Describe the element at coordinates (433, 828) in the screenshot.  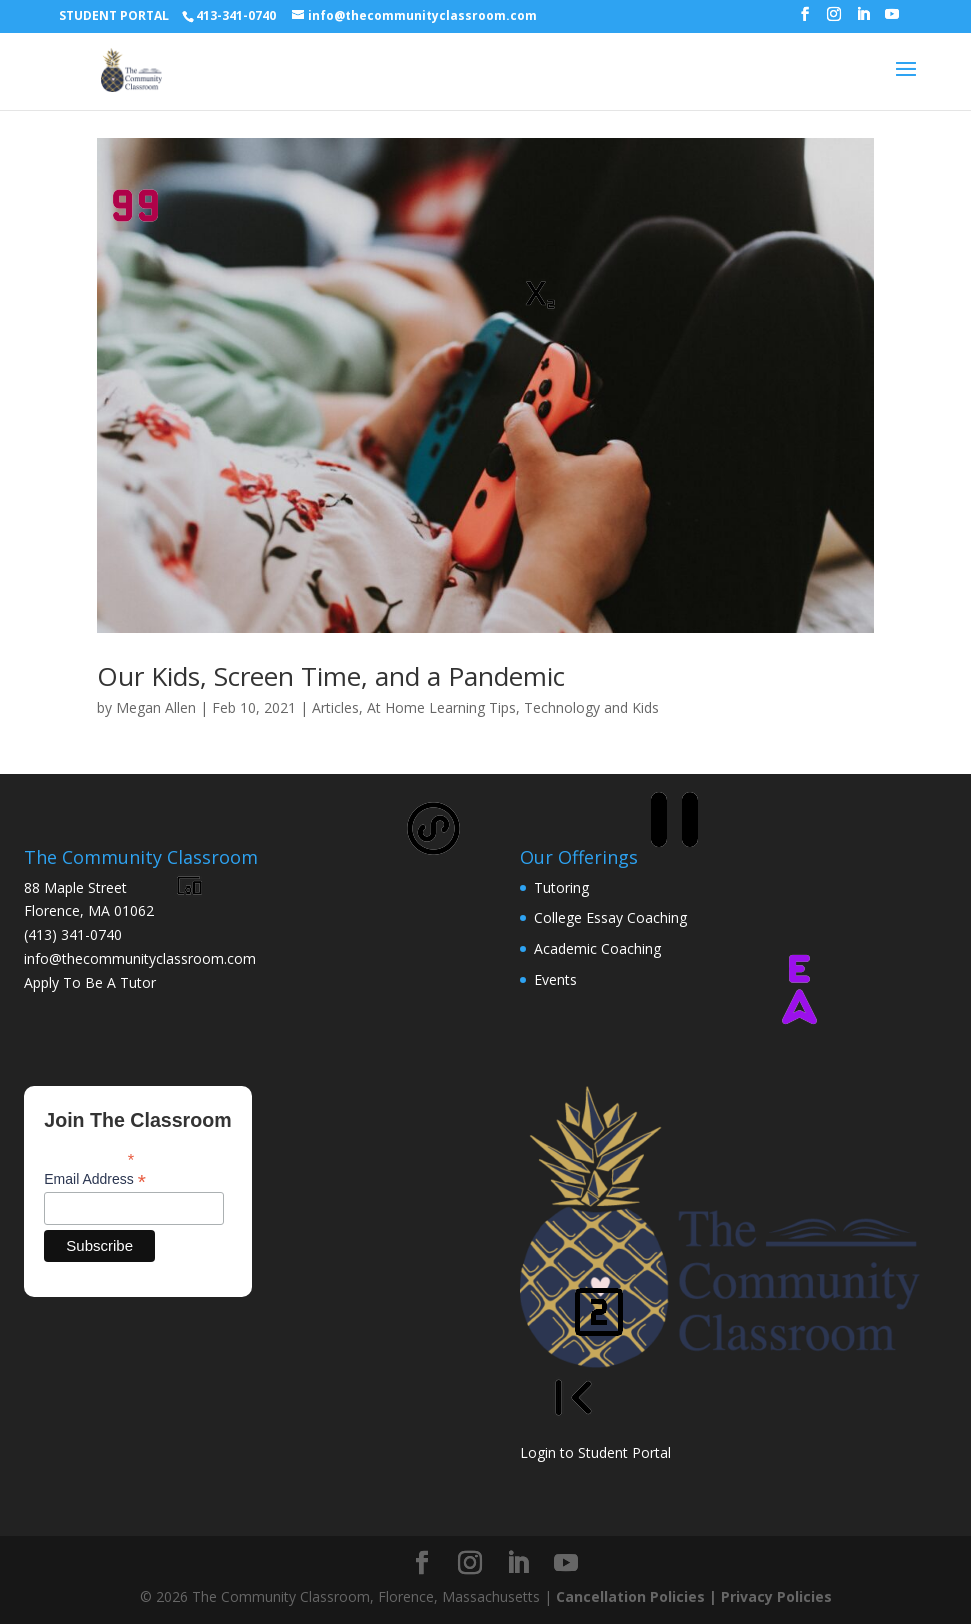
I see `open WeChat miniprogram` at that location.